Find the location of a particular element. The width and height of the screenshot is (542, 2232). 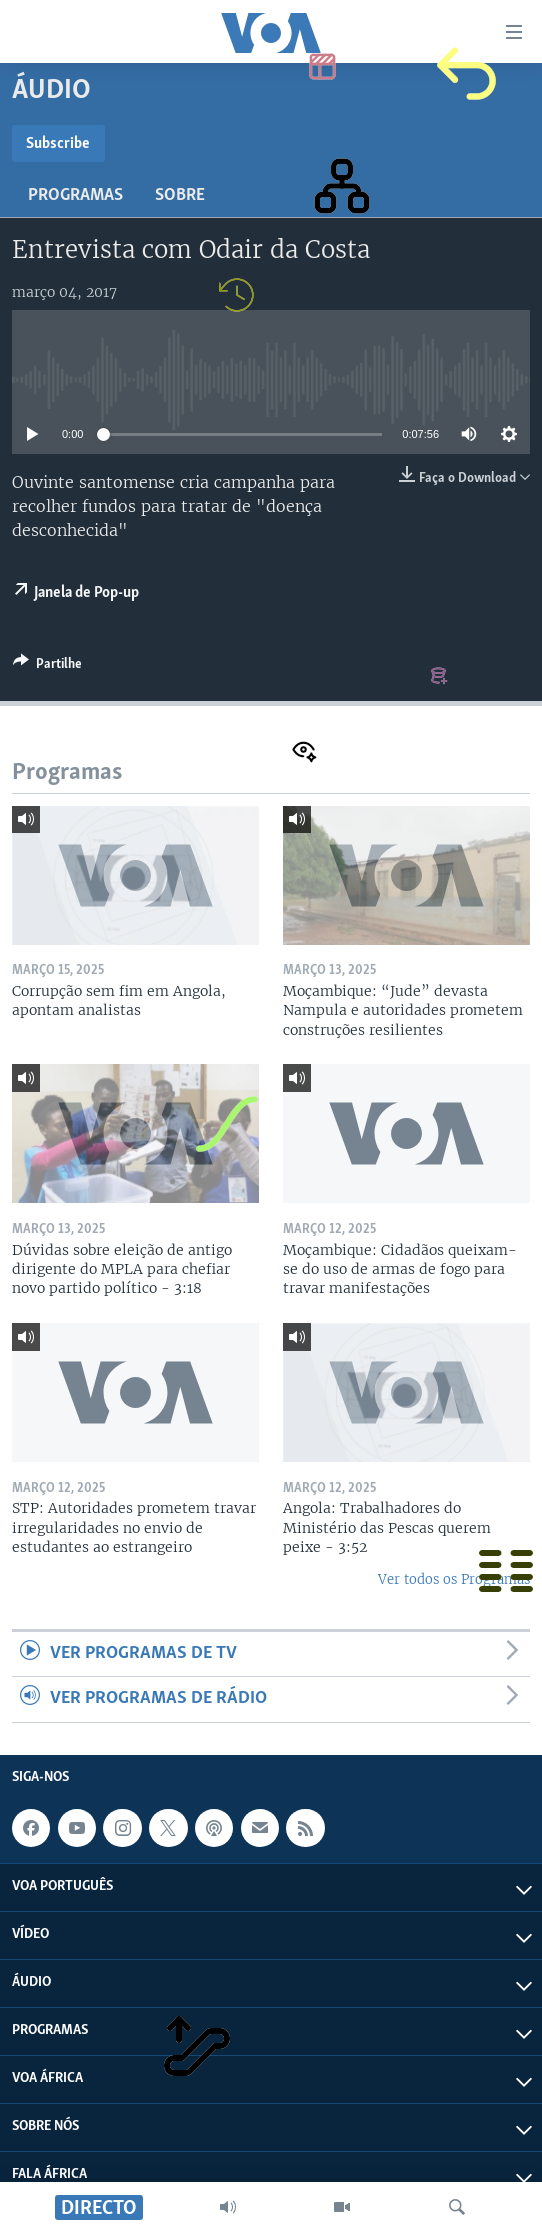

view history or recent activity is located at coordinates (237, 295).